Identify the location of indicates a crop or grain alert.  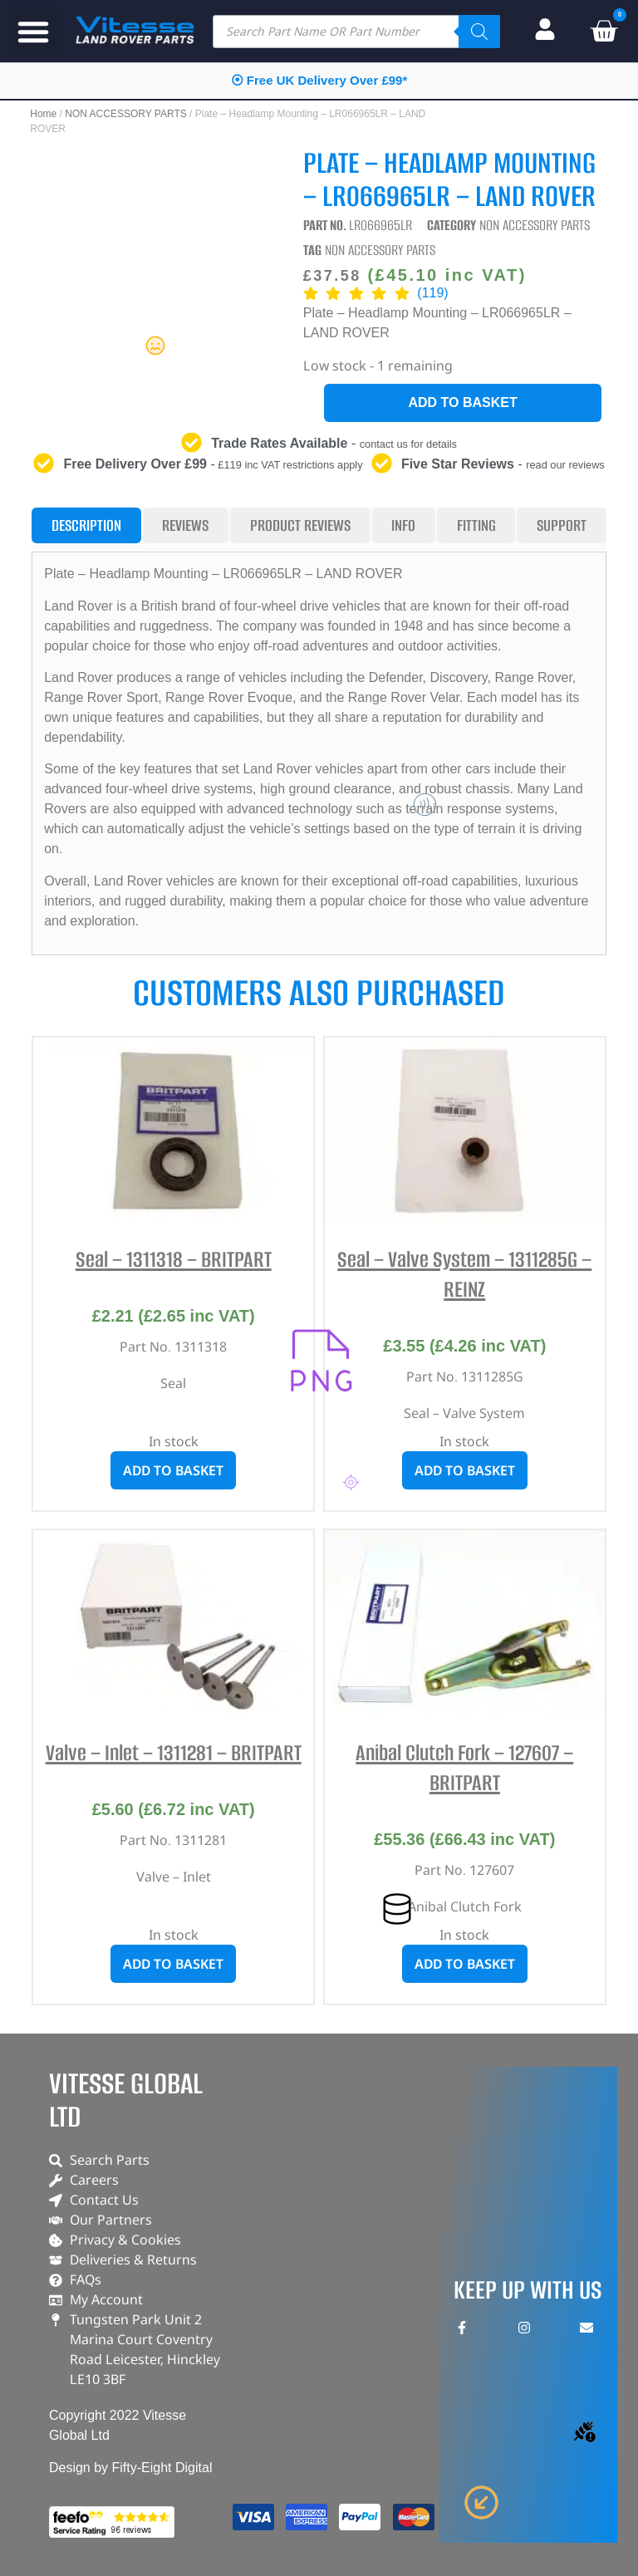
(584, 2431).